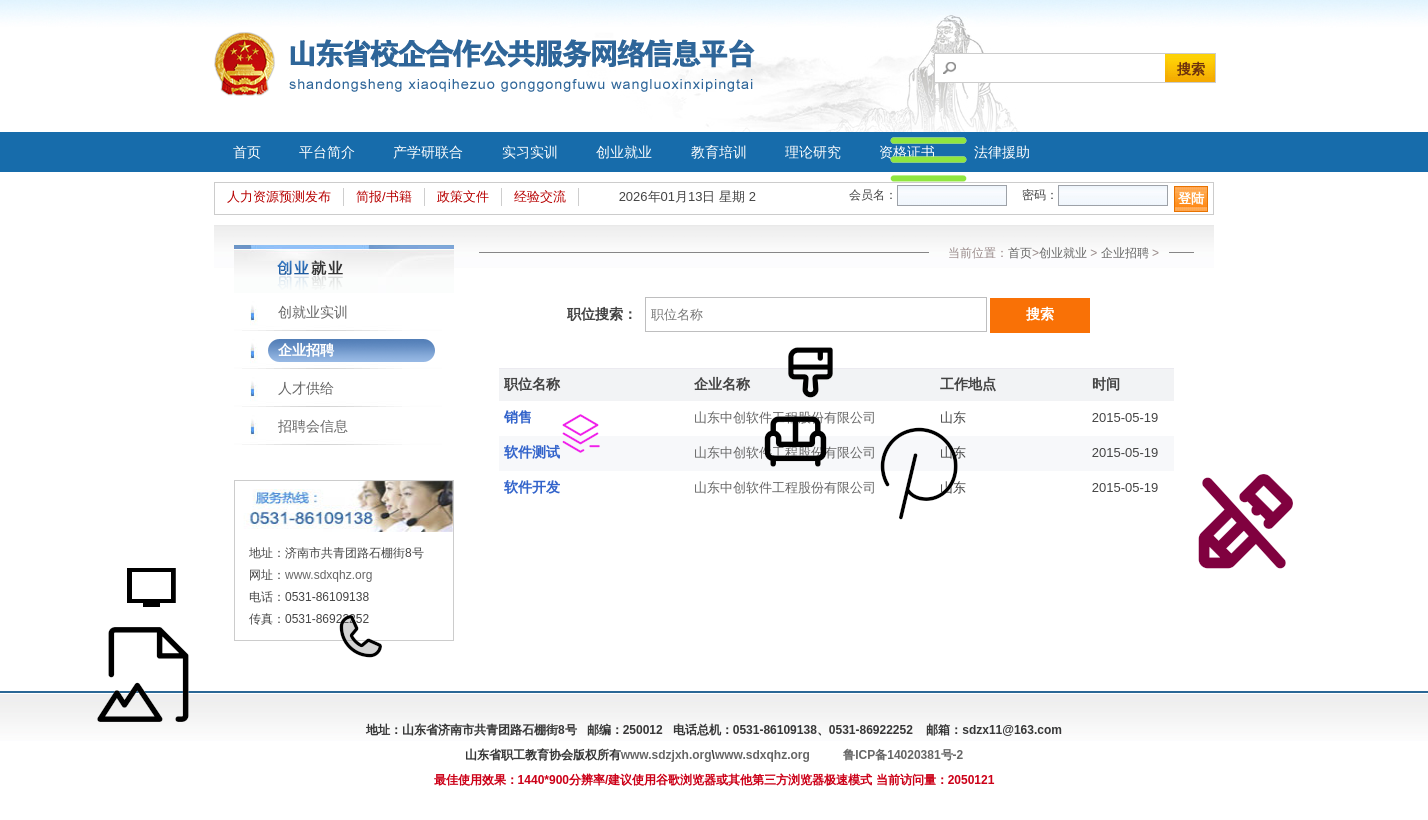 The width and height of the screenshot is (1428, 820). What do you see at coordinates (795, 441) in the screenshot?
I see `browse furniture or home decor items` at bounding box center [795, 441].